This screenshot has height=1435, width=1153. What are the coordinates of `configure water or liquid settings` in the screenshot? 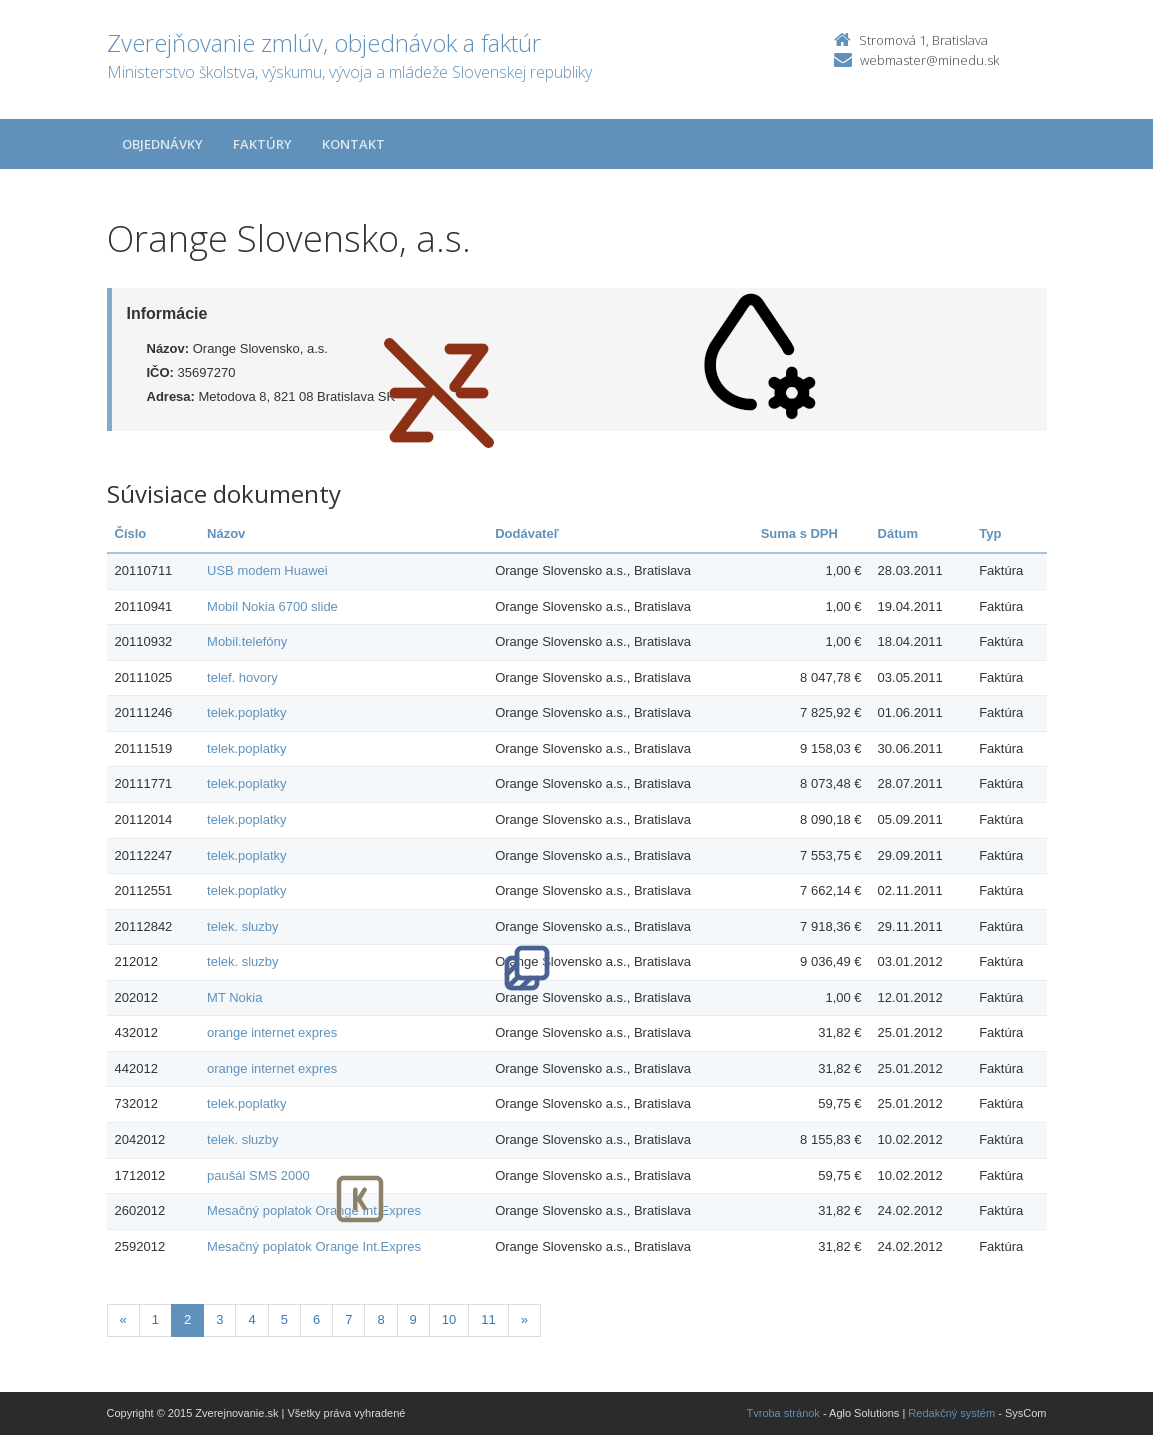 It's located at (751, 352).